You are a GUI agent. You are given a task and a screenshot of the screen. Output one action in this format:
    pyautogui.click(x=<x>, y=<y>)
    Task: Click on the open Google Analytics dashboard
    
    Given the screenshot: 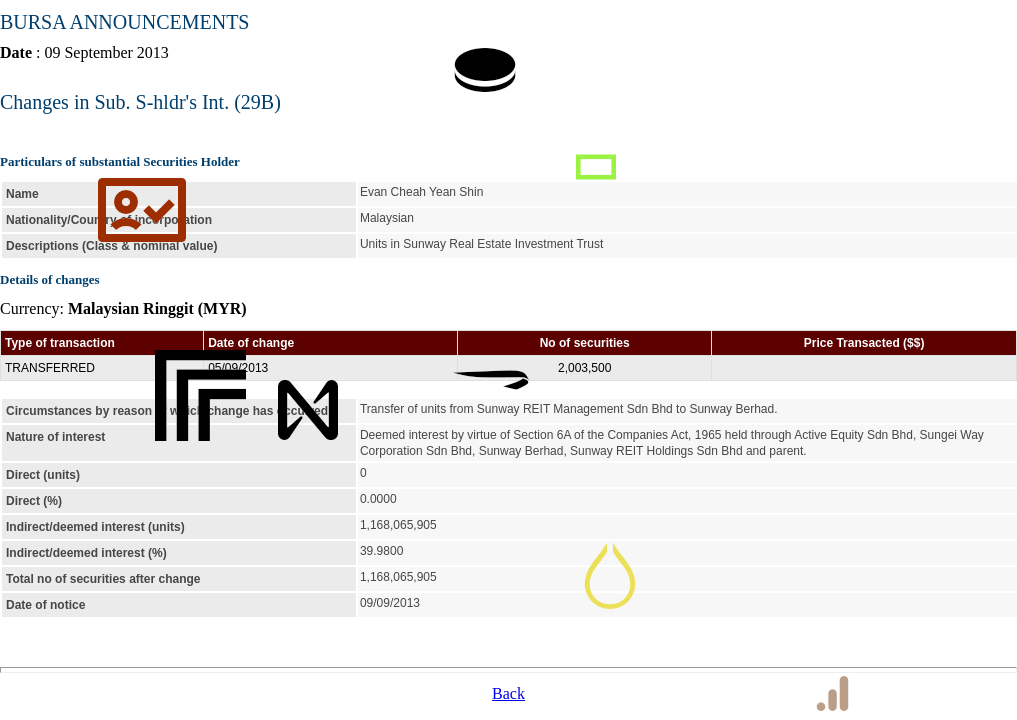 What is the action you would take?
    pyautogui.click(x=832, y=693)
    